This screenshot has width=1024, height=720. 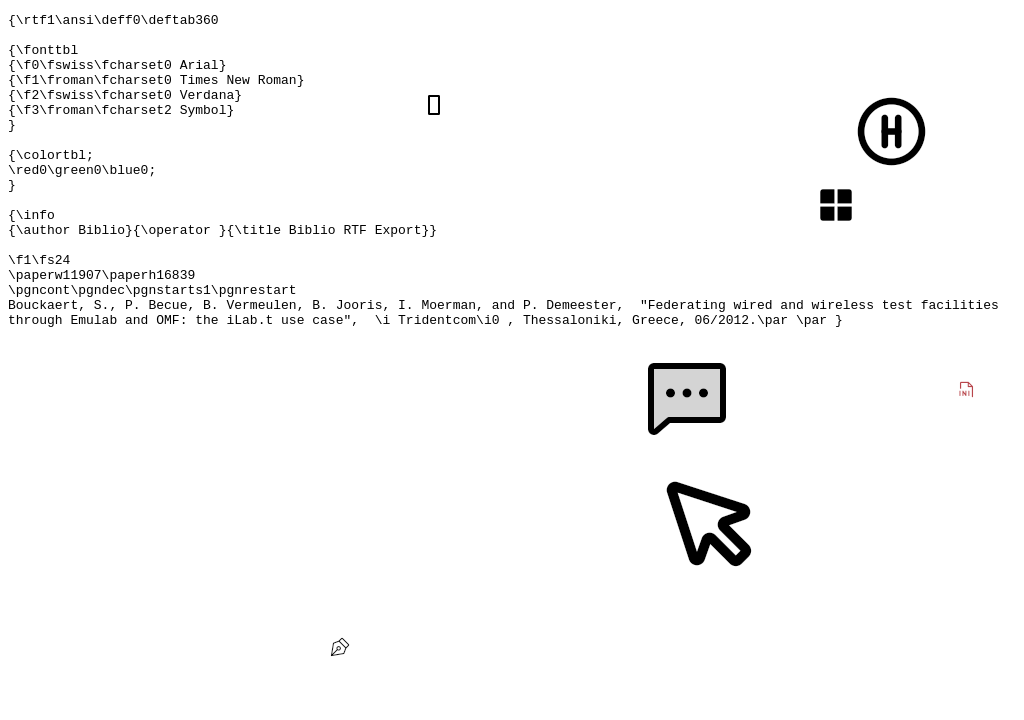 I want to click on national geographic brand logo, so click(x=434, y=105).